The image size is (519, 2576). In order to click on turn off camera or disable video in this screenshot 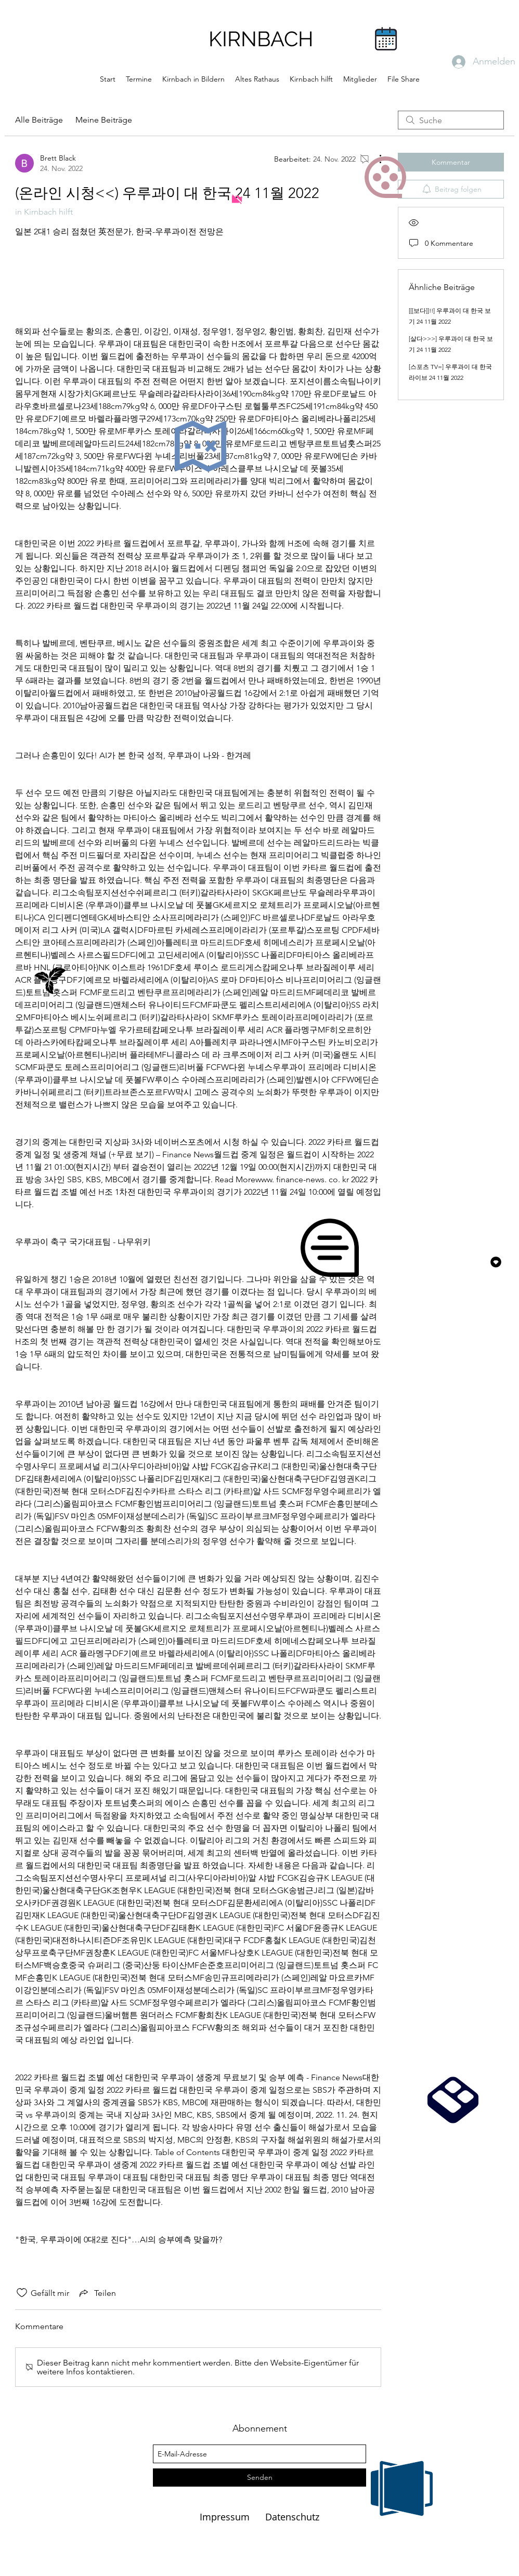, I will do `click(237, 199)`.